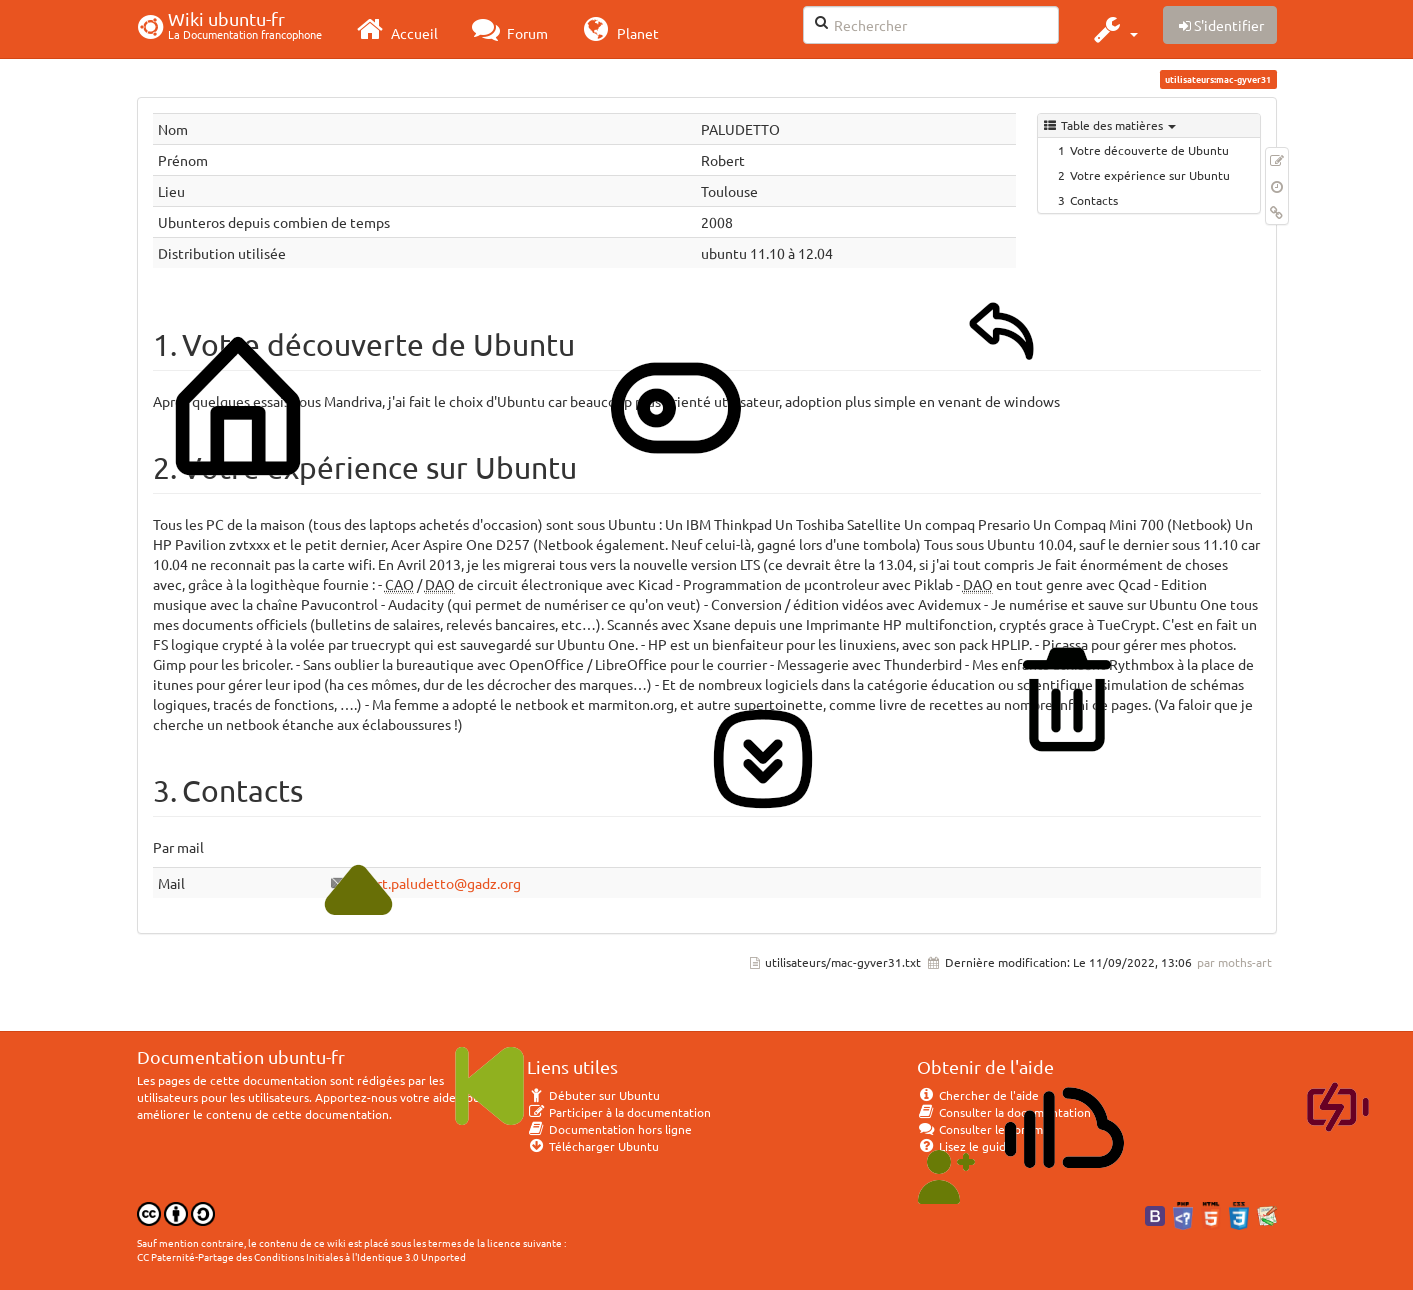 The image size is (1413, 1290). Describe the element at coordinates (1067, 701) in the screenshot. I see `delete selected item` at that location.